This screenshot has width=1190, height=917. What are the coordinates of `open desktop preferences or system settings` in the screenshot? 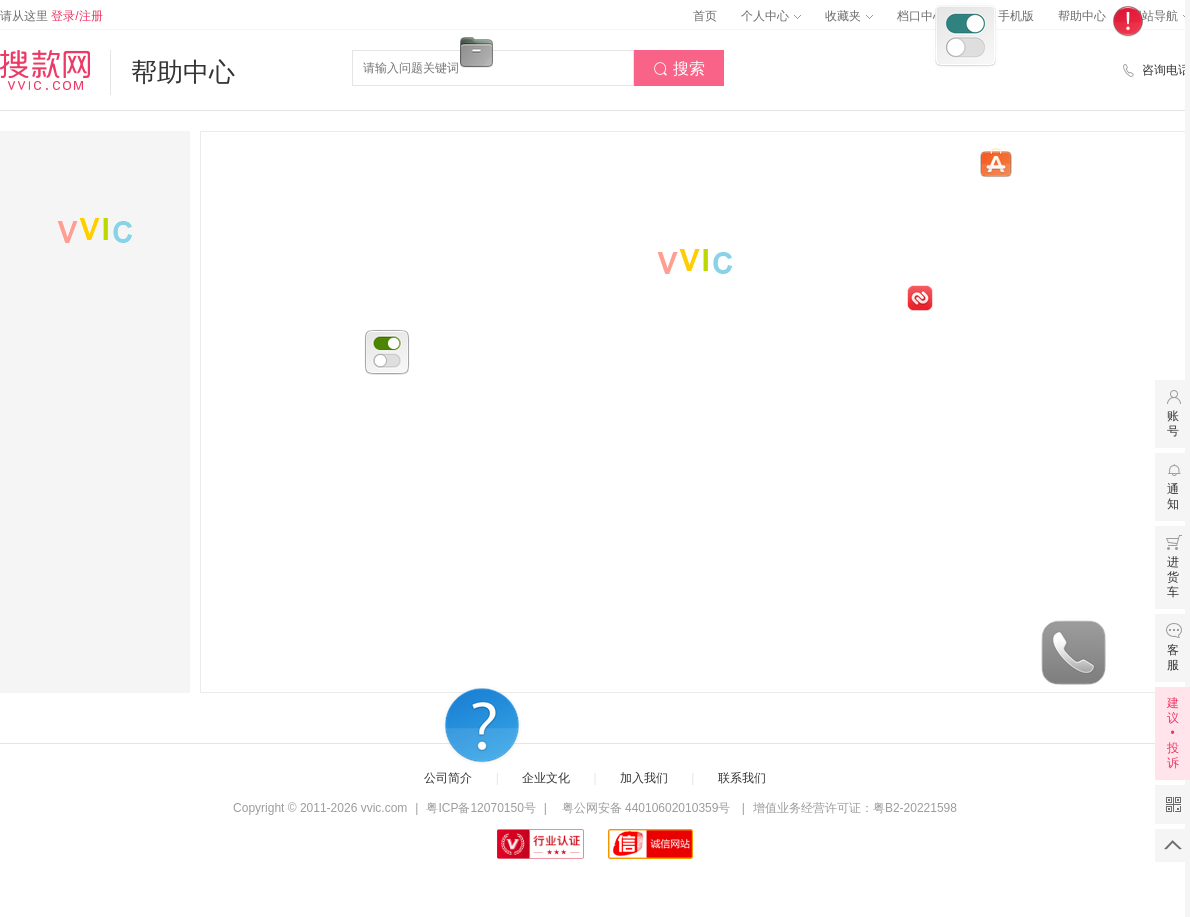 It's located at (965, 35).